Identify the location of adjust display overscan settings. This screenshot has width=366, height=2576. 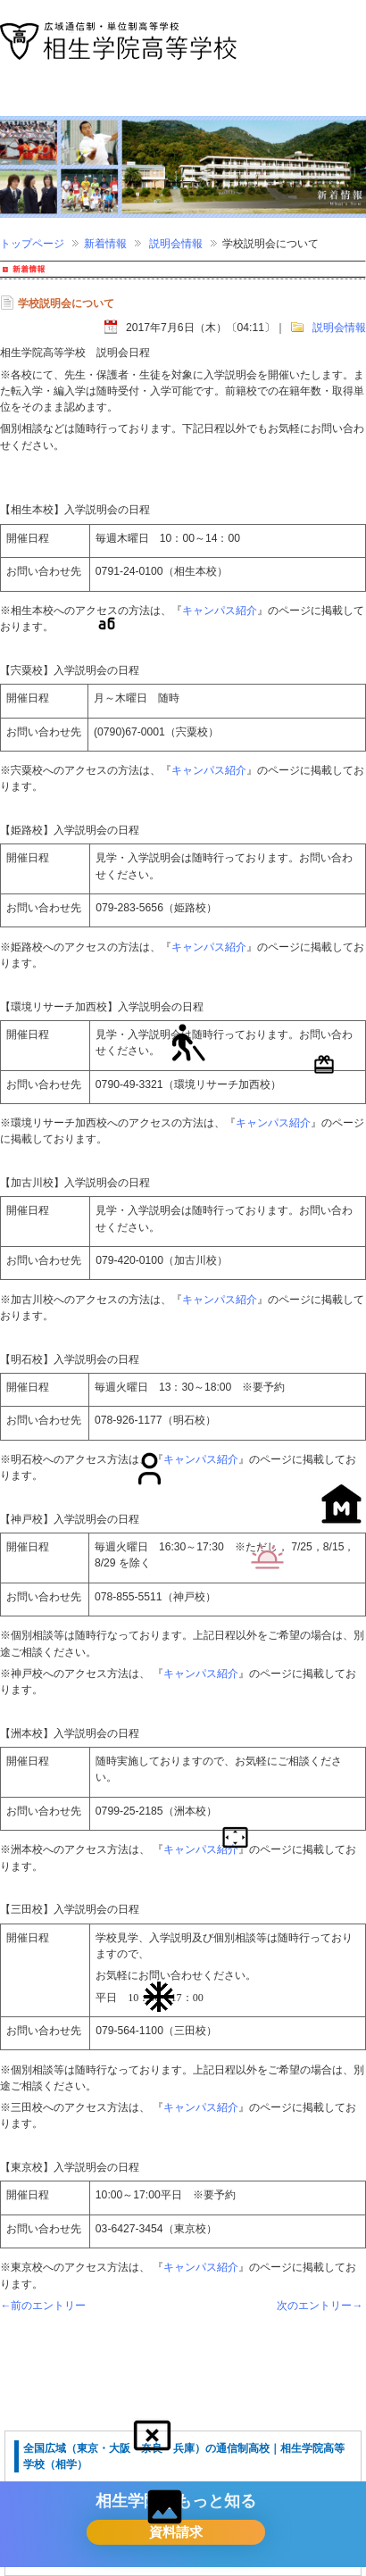
(235, 1837).